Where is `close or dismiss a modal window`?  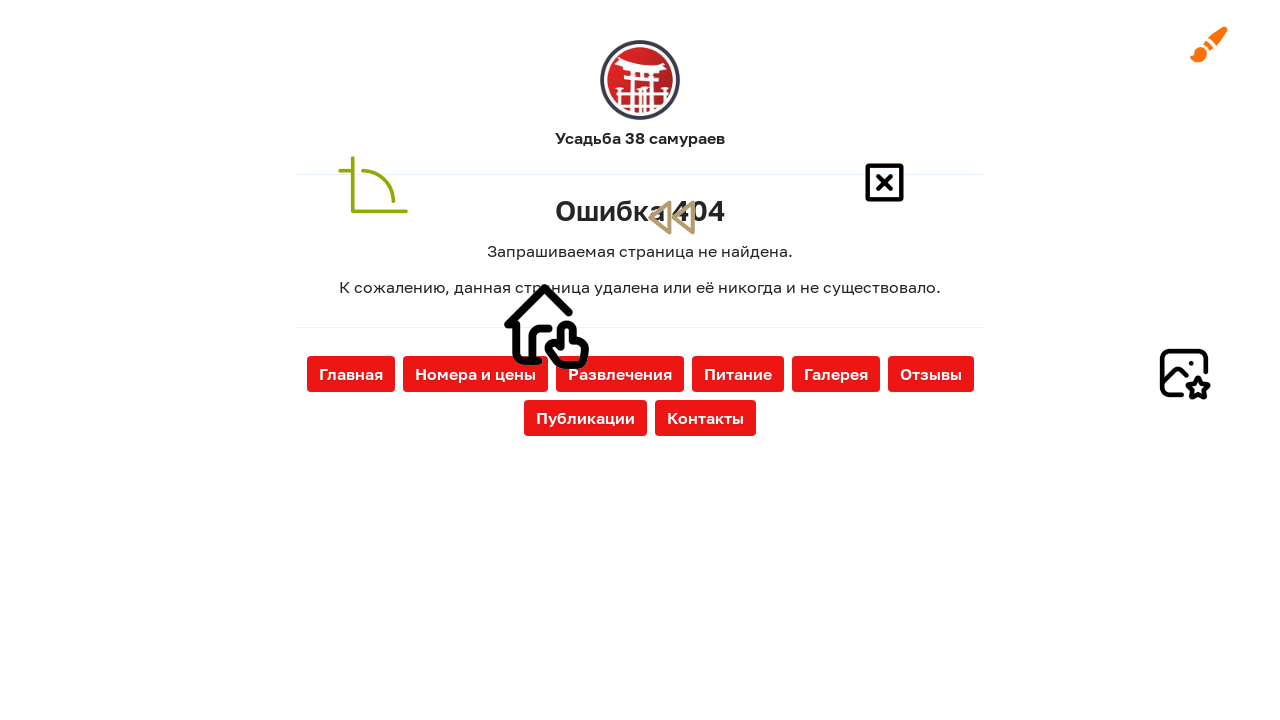 close or dismiss a modal window is located at coordinates (884, 182).